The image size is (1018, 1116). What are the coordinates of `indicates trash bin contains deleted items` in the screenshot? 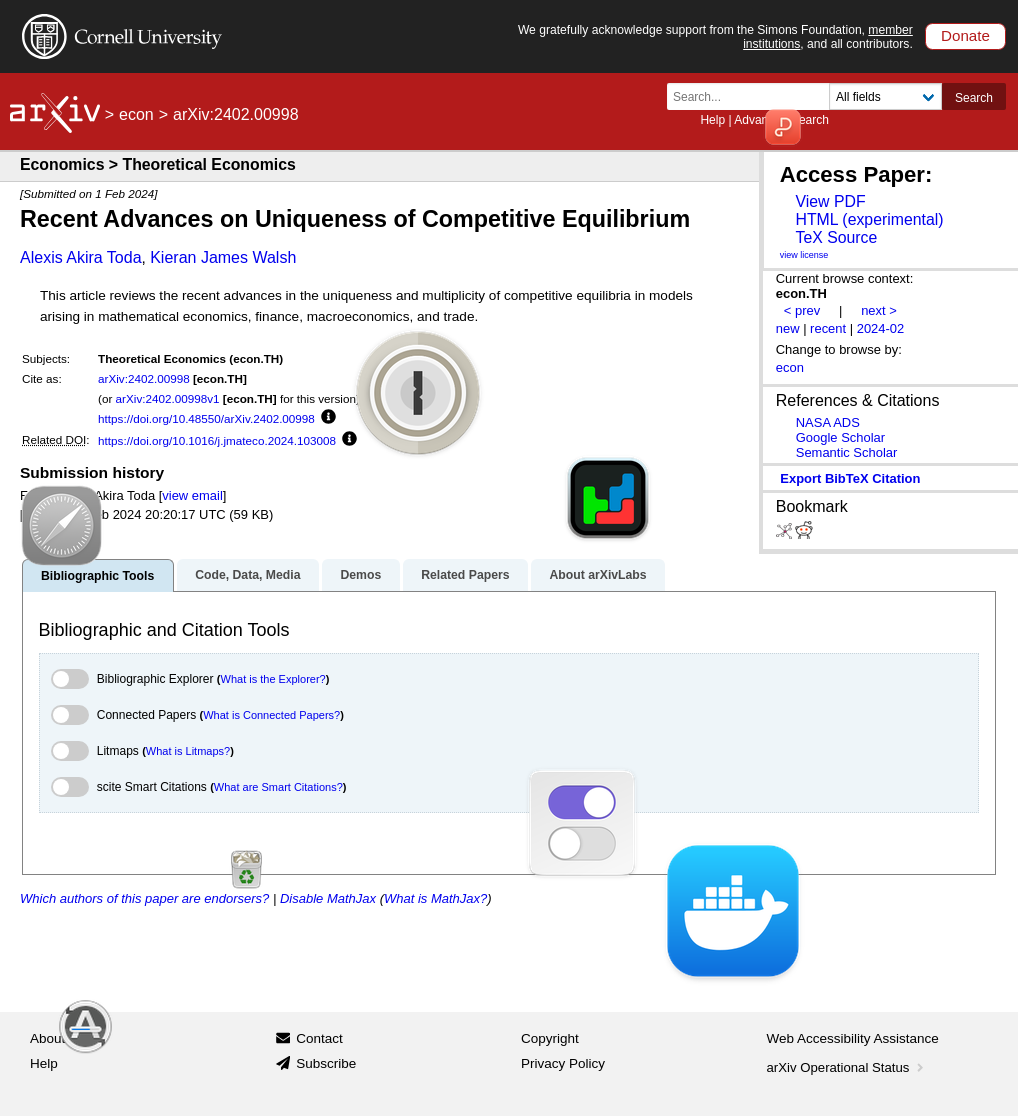 It's located at (246, 869).